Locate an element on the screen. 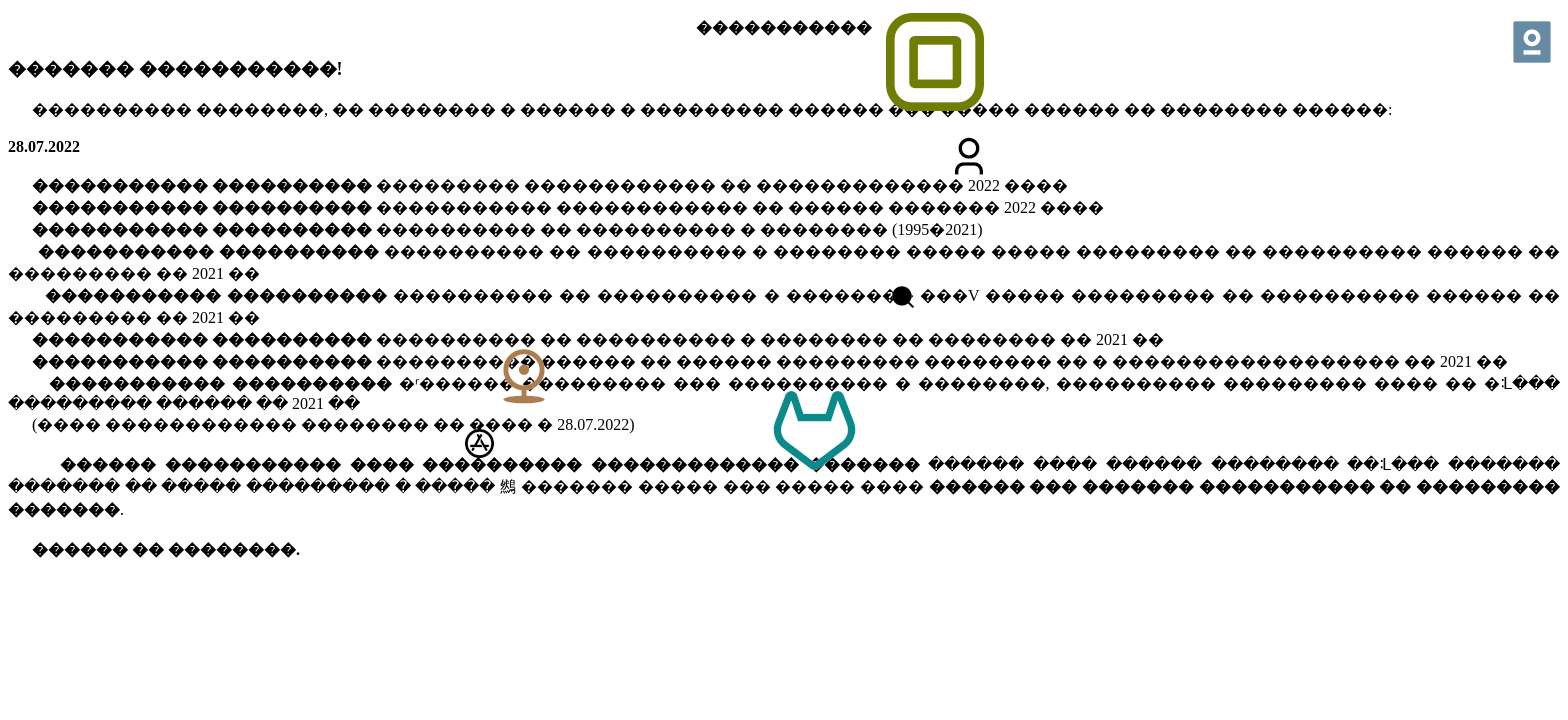 The height and width of the screenshot is (720, 1568). open GitLab repository is located at coordinates (814, 430).